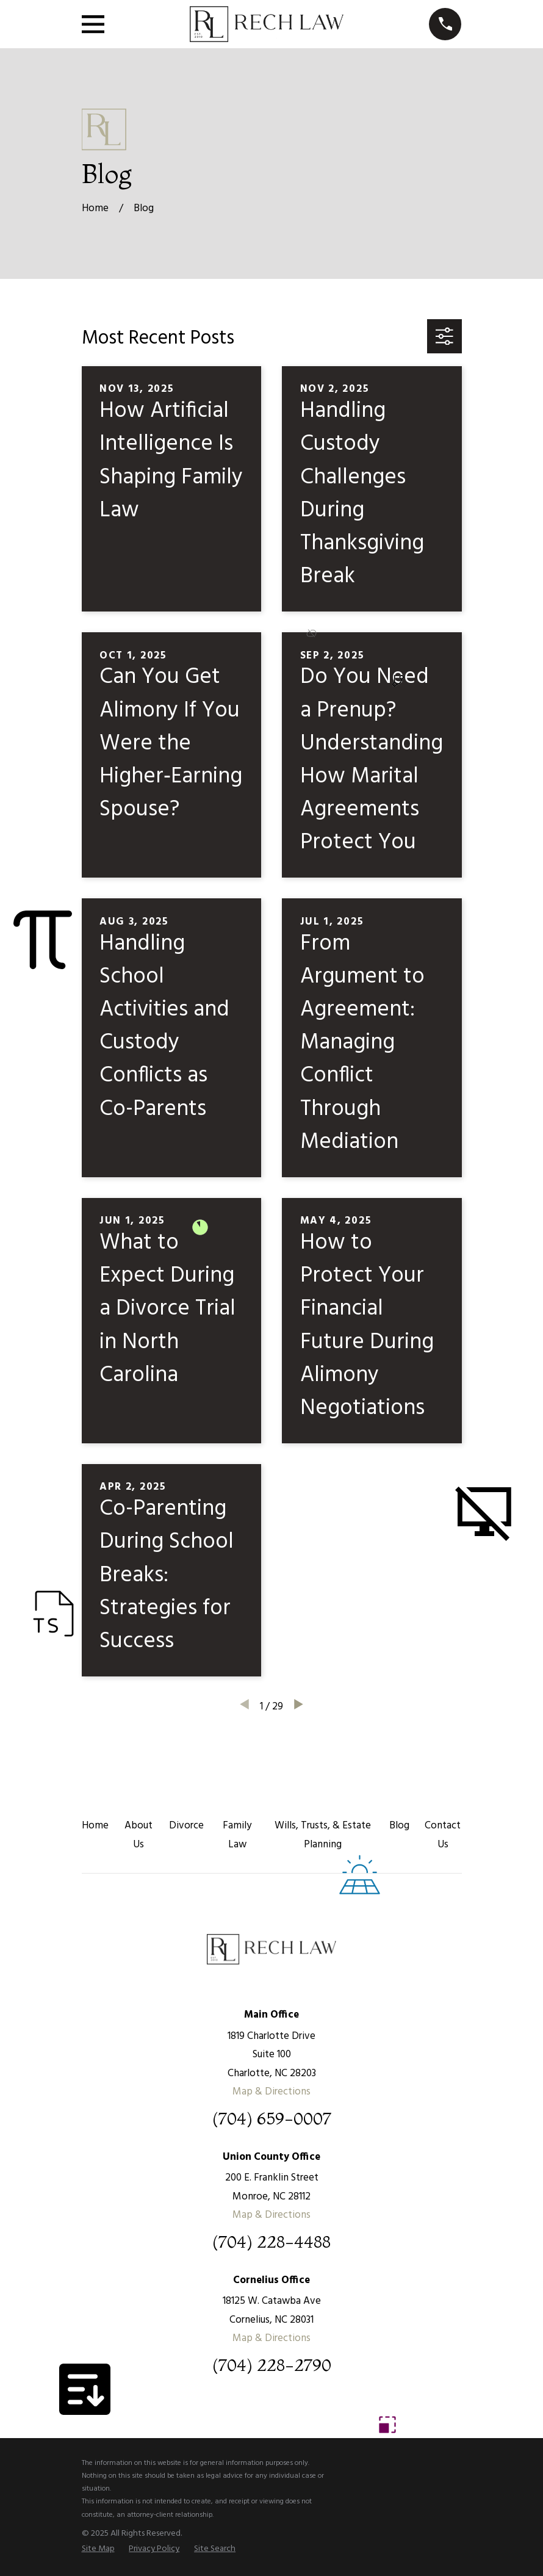  What do you see at coordinates (398, 680) in the screenshot?
I see `view or manage git branches` at bounding box center [398, 680].